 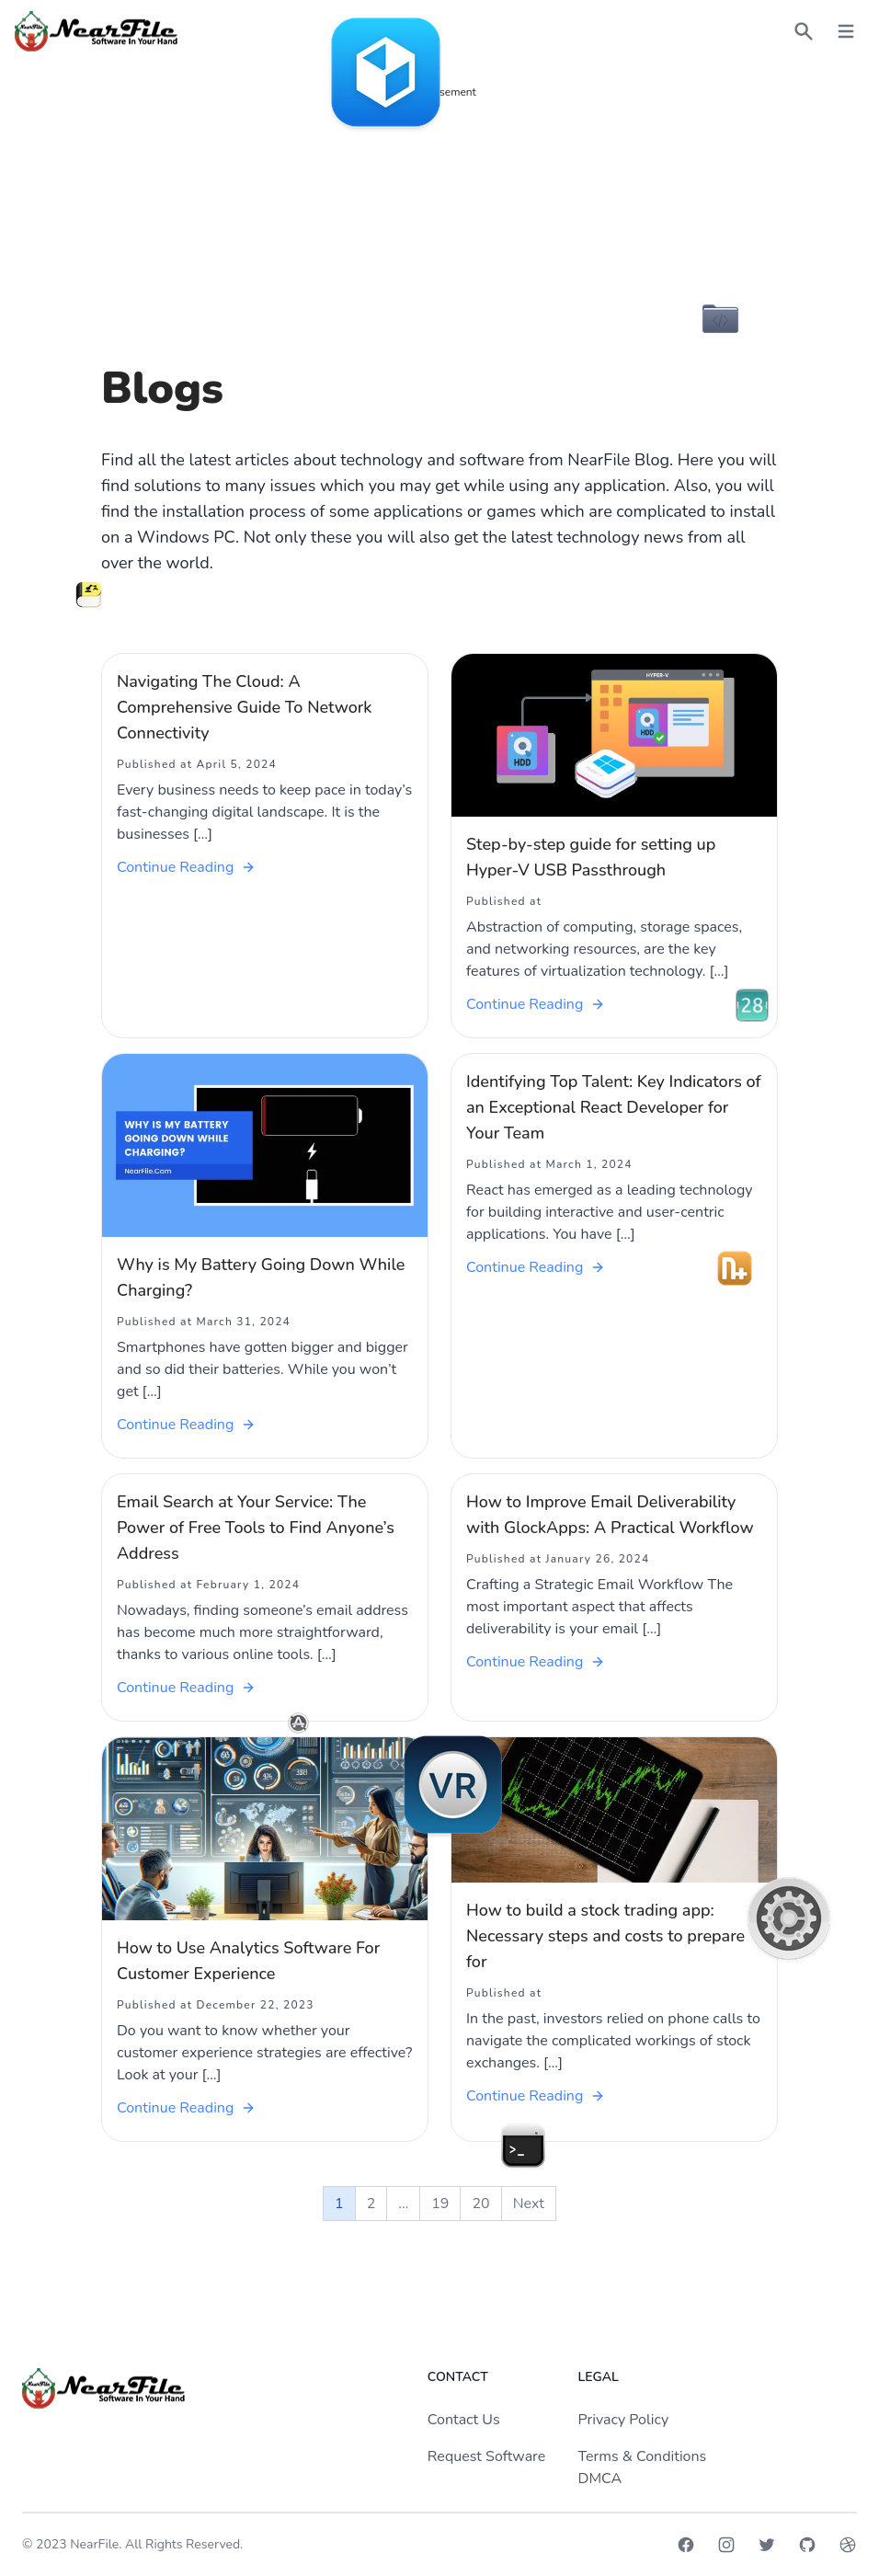 What do you see at coordinates (752, 1005) in the screenshot?
I see `open the calendar app` at bounding box center [752, 1005].